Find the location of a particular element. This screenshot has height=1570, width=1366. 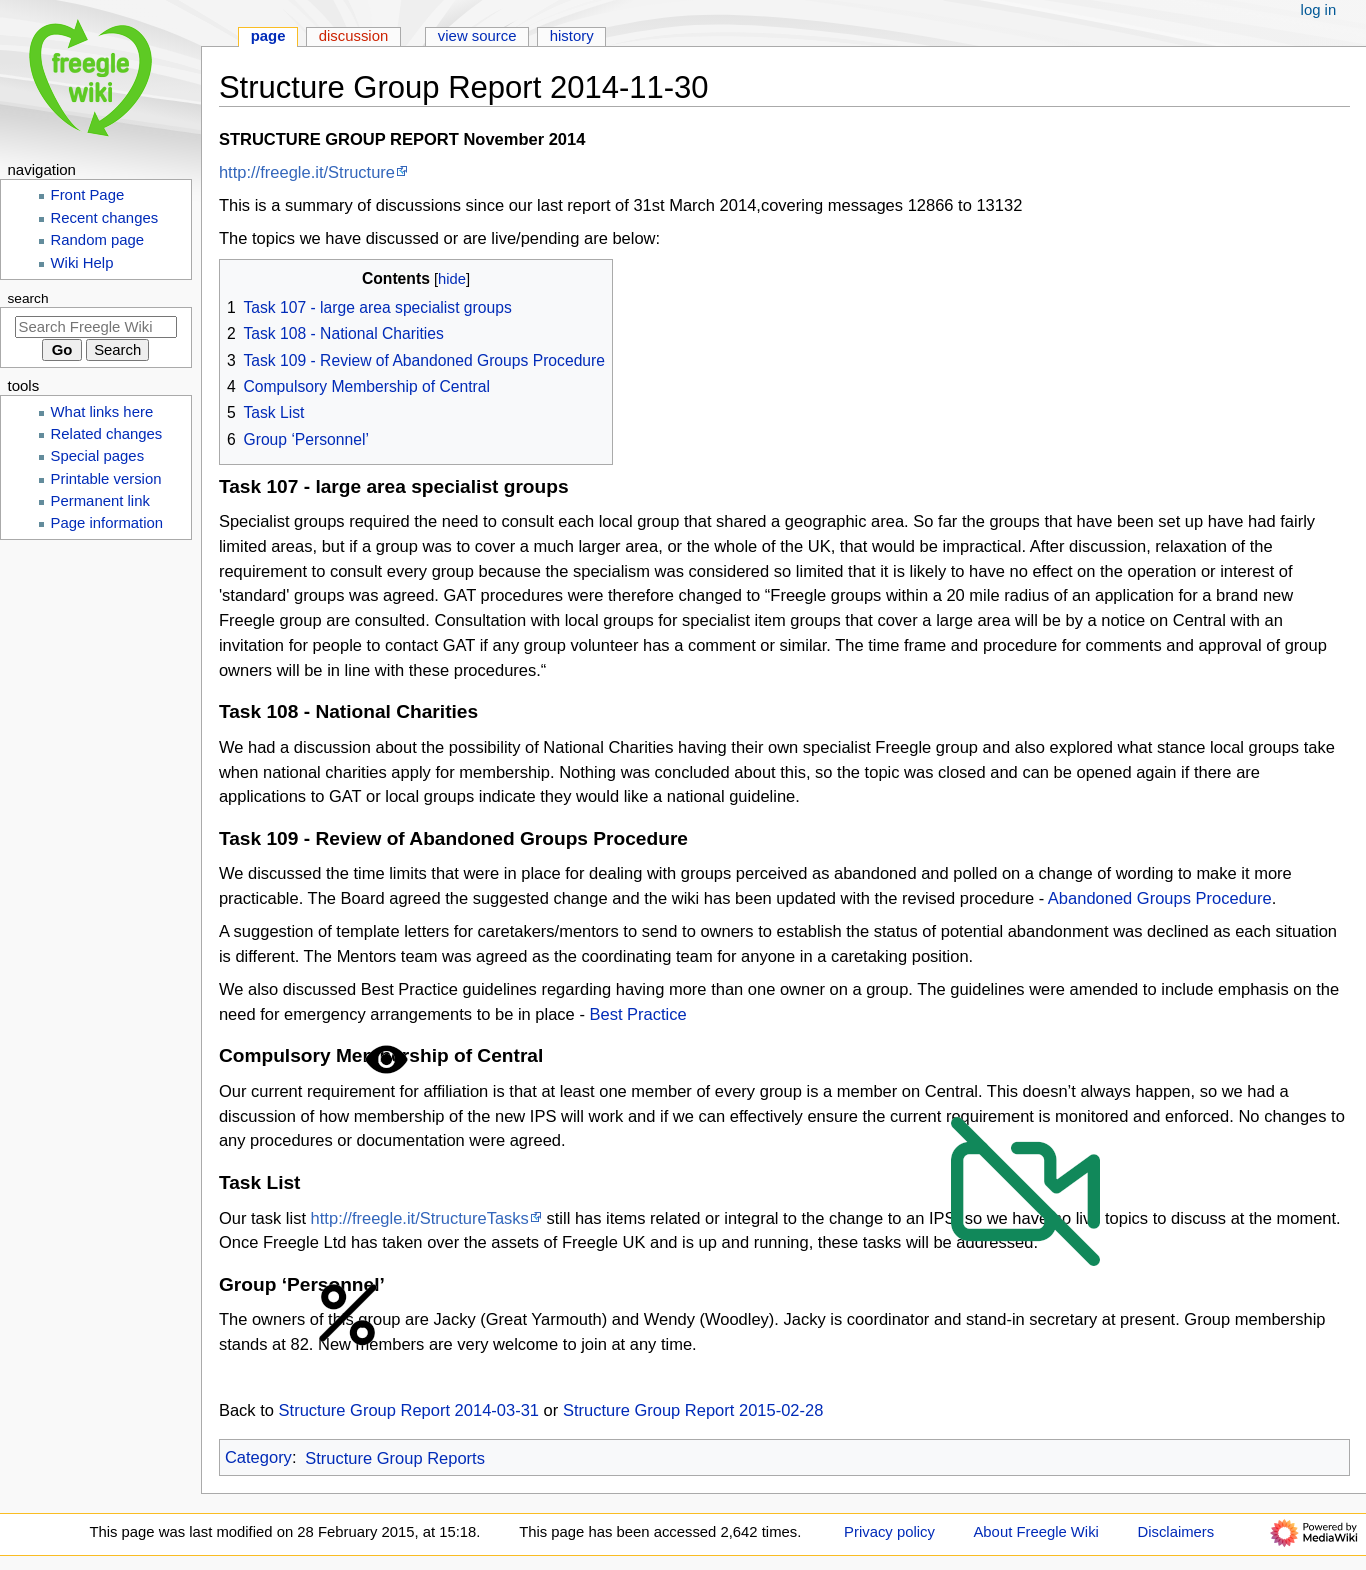

view discount or sale information is located at coordinates (348, 1313).